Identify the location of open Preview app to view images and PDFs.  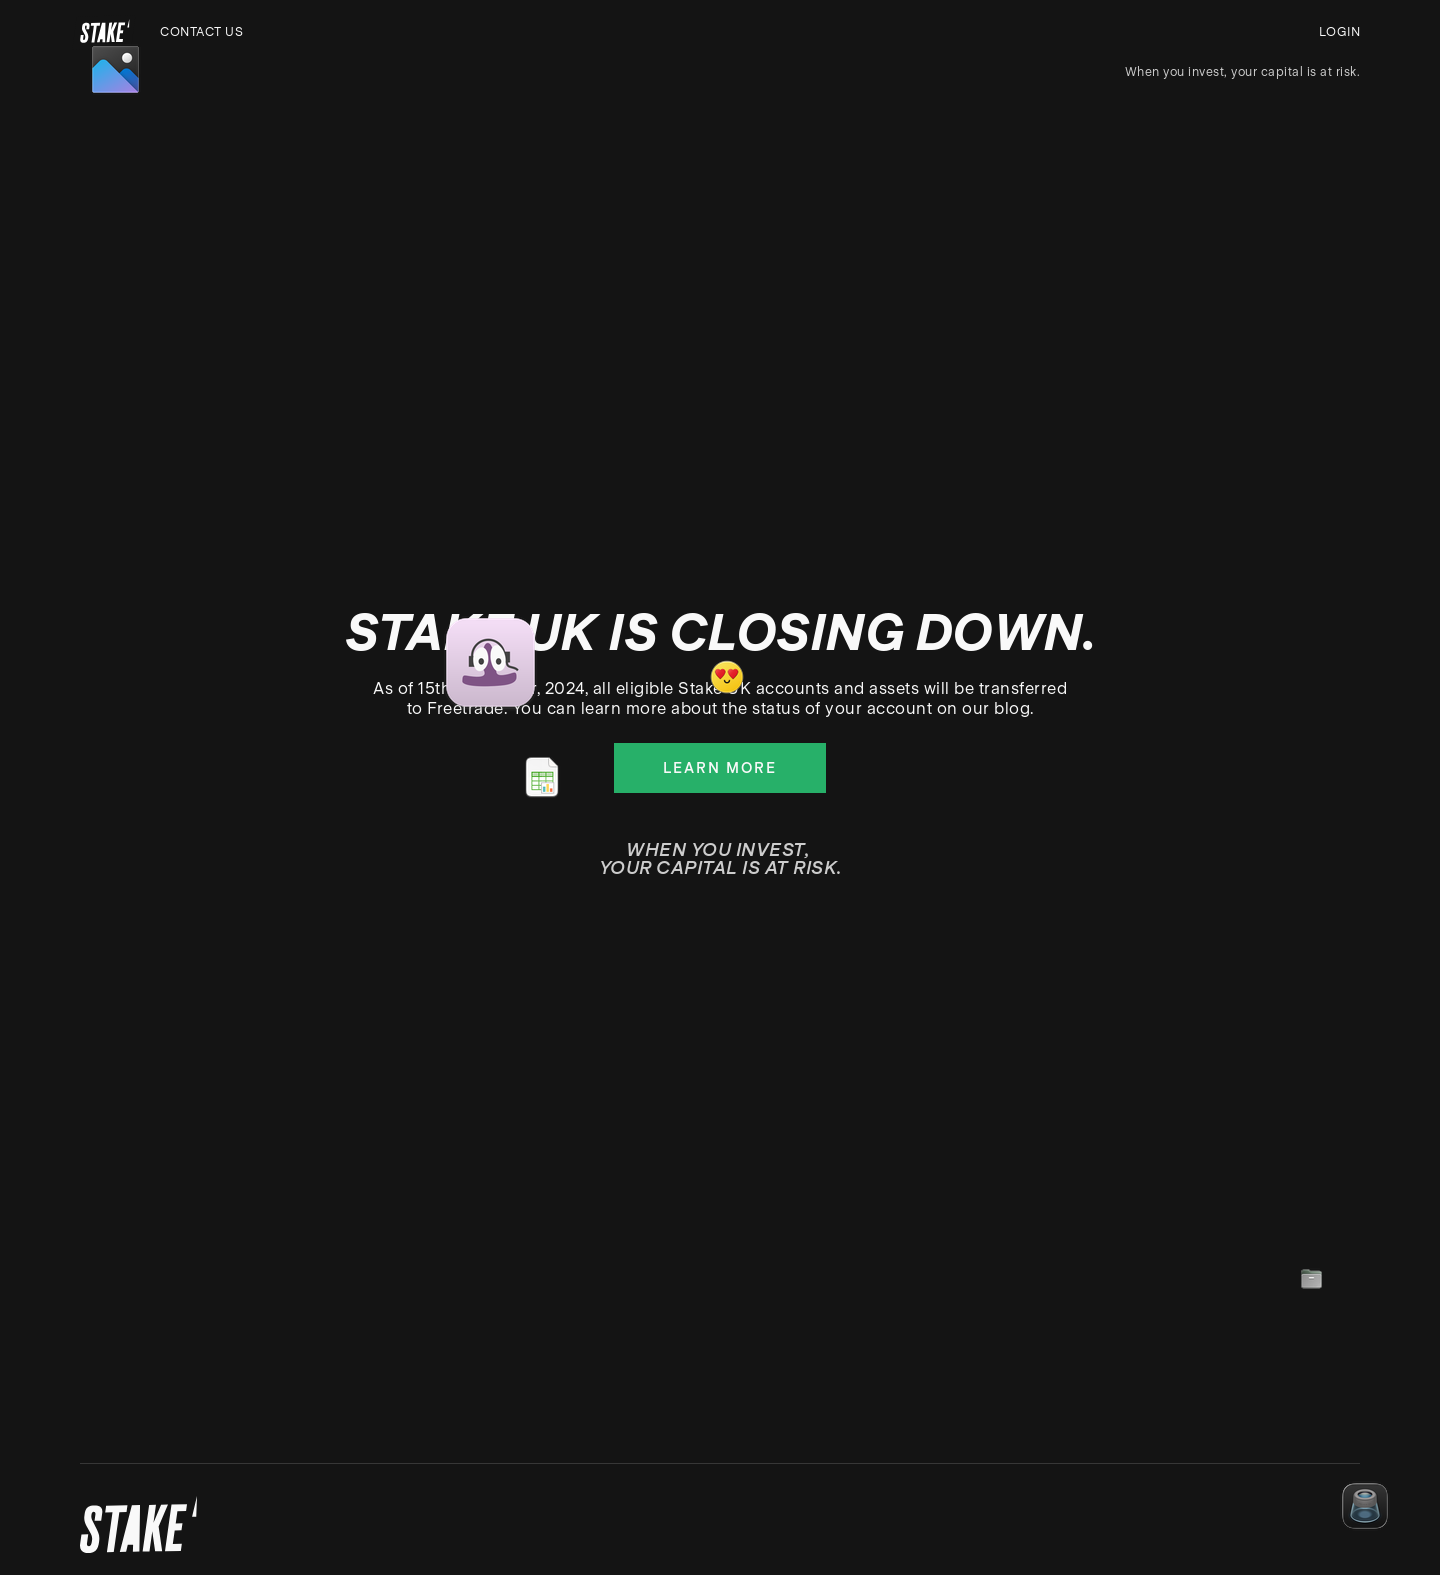
(1365, 1506).